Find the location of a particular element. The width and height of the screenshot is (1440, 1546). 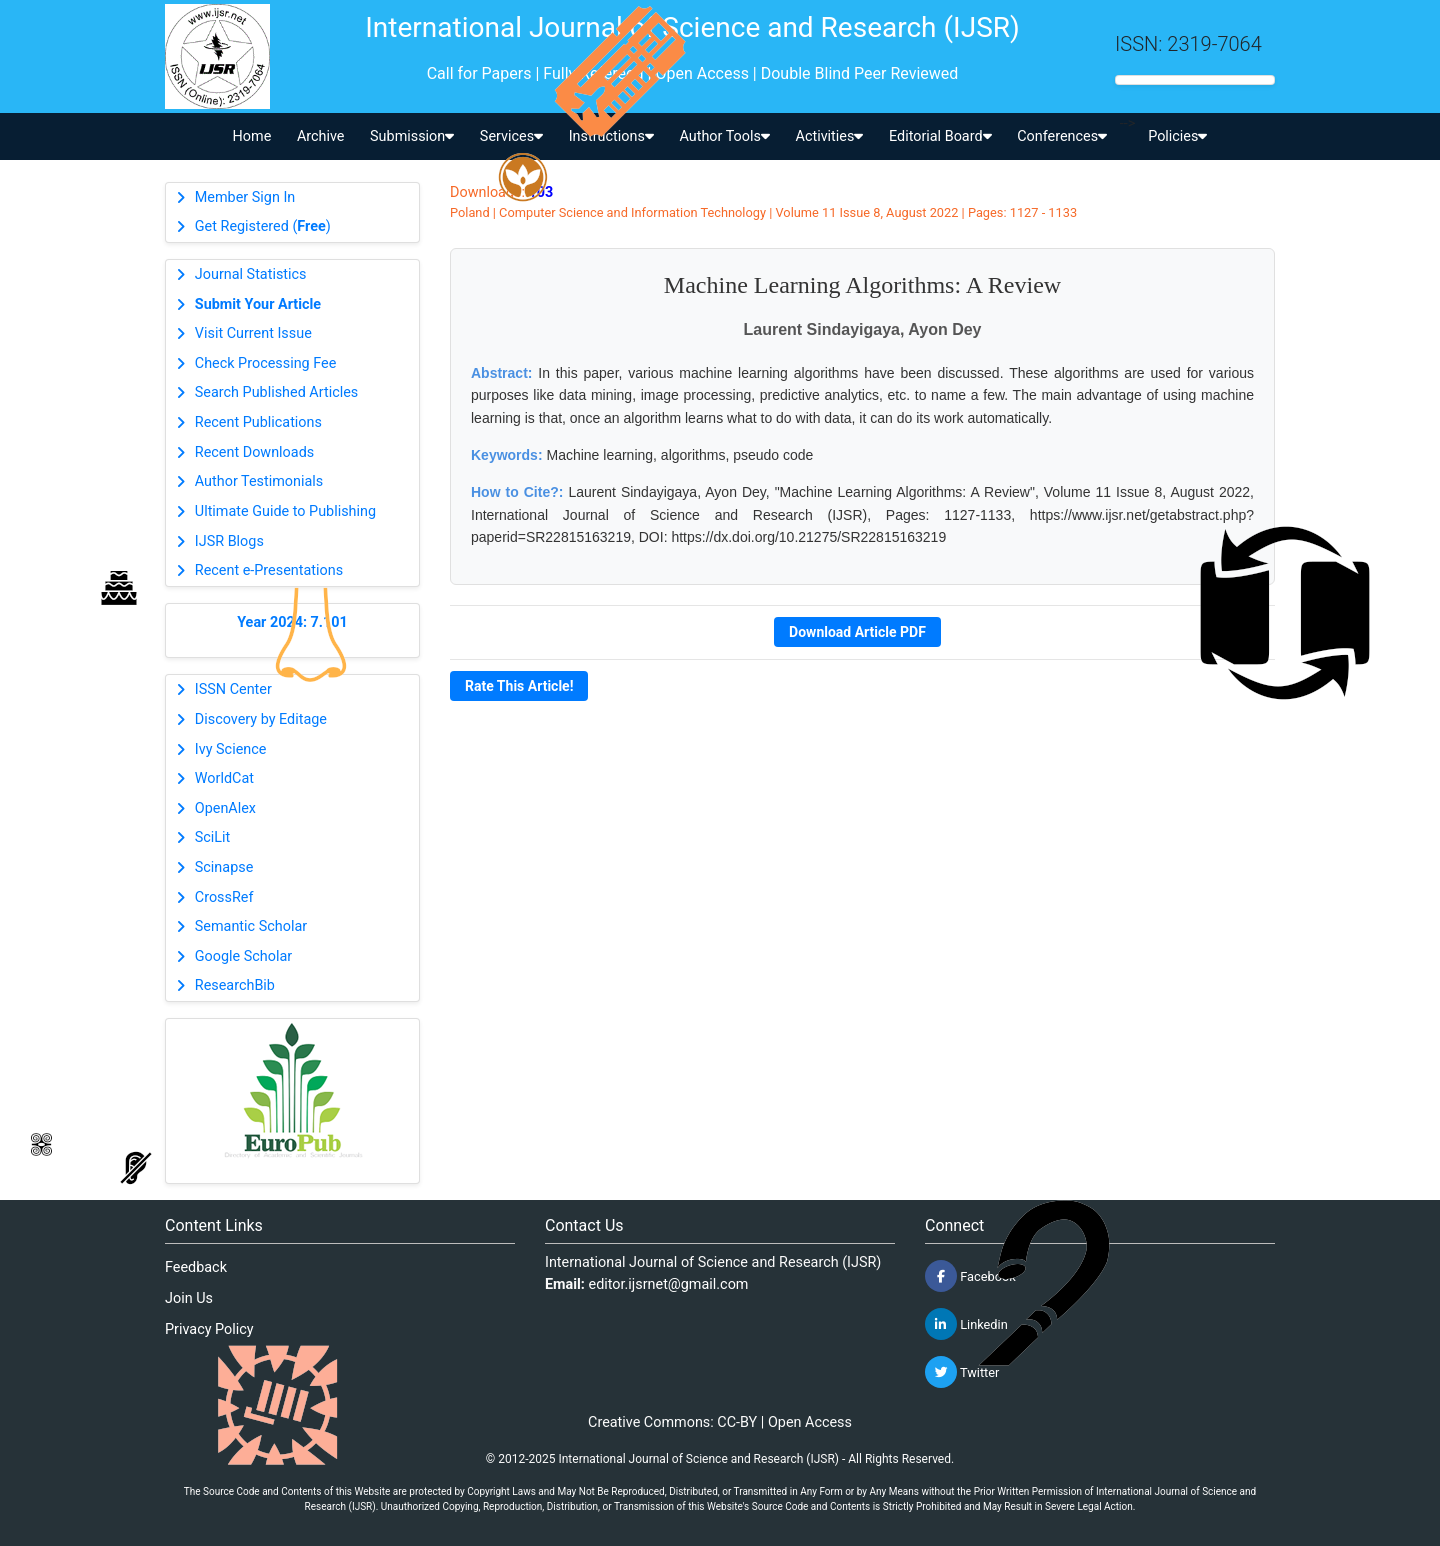

access nose or smell-related settings is located at coordinates (311, 633).